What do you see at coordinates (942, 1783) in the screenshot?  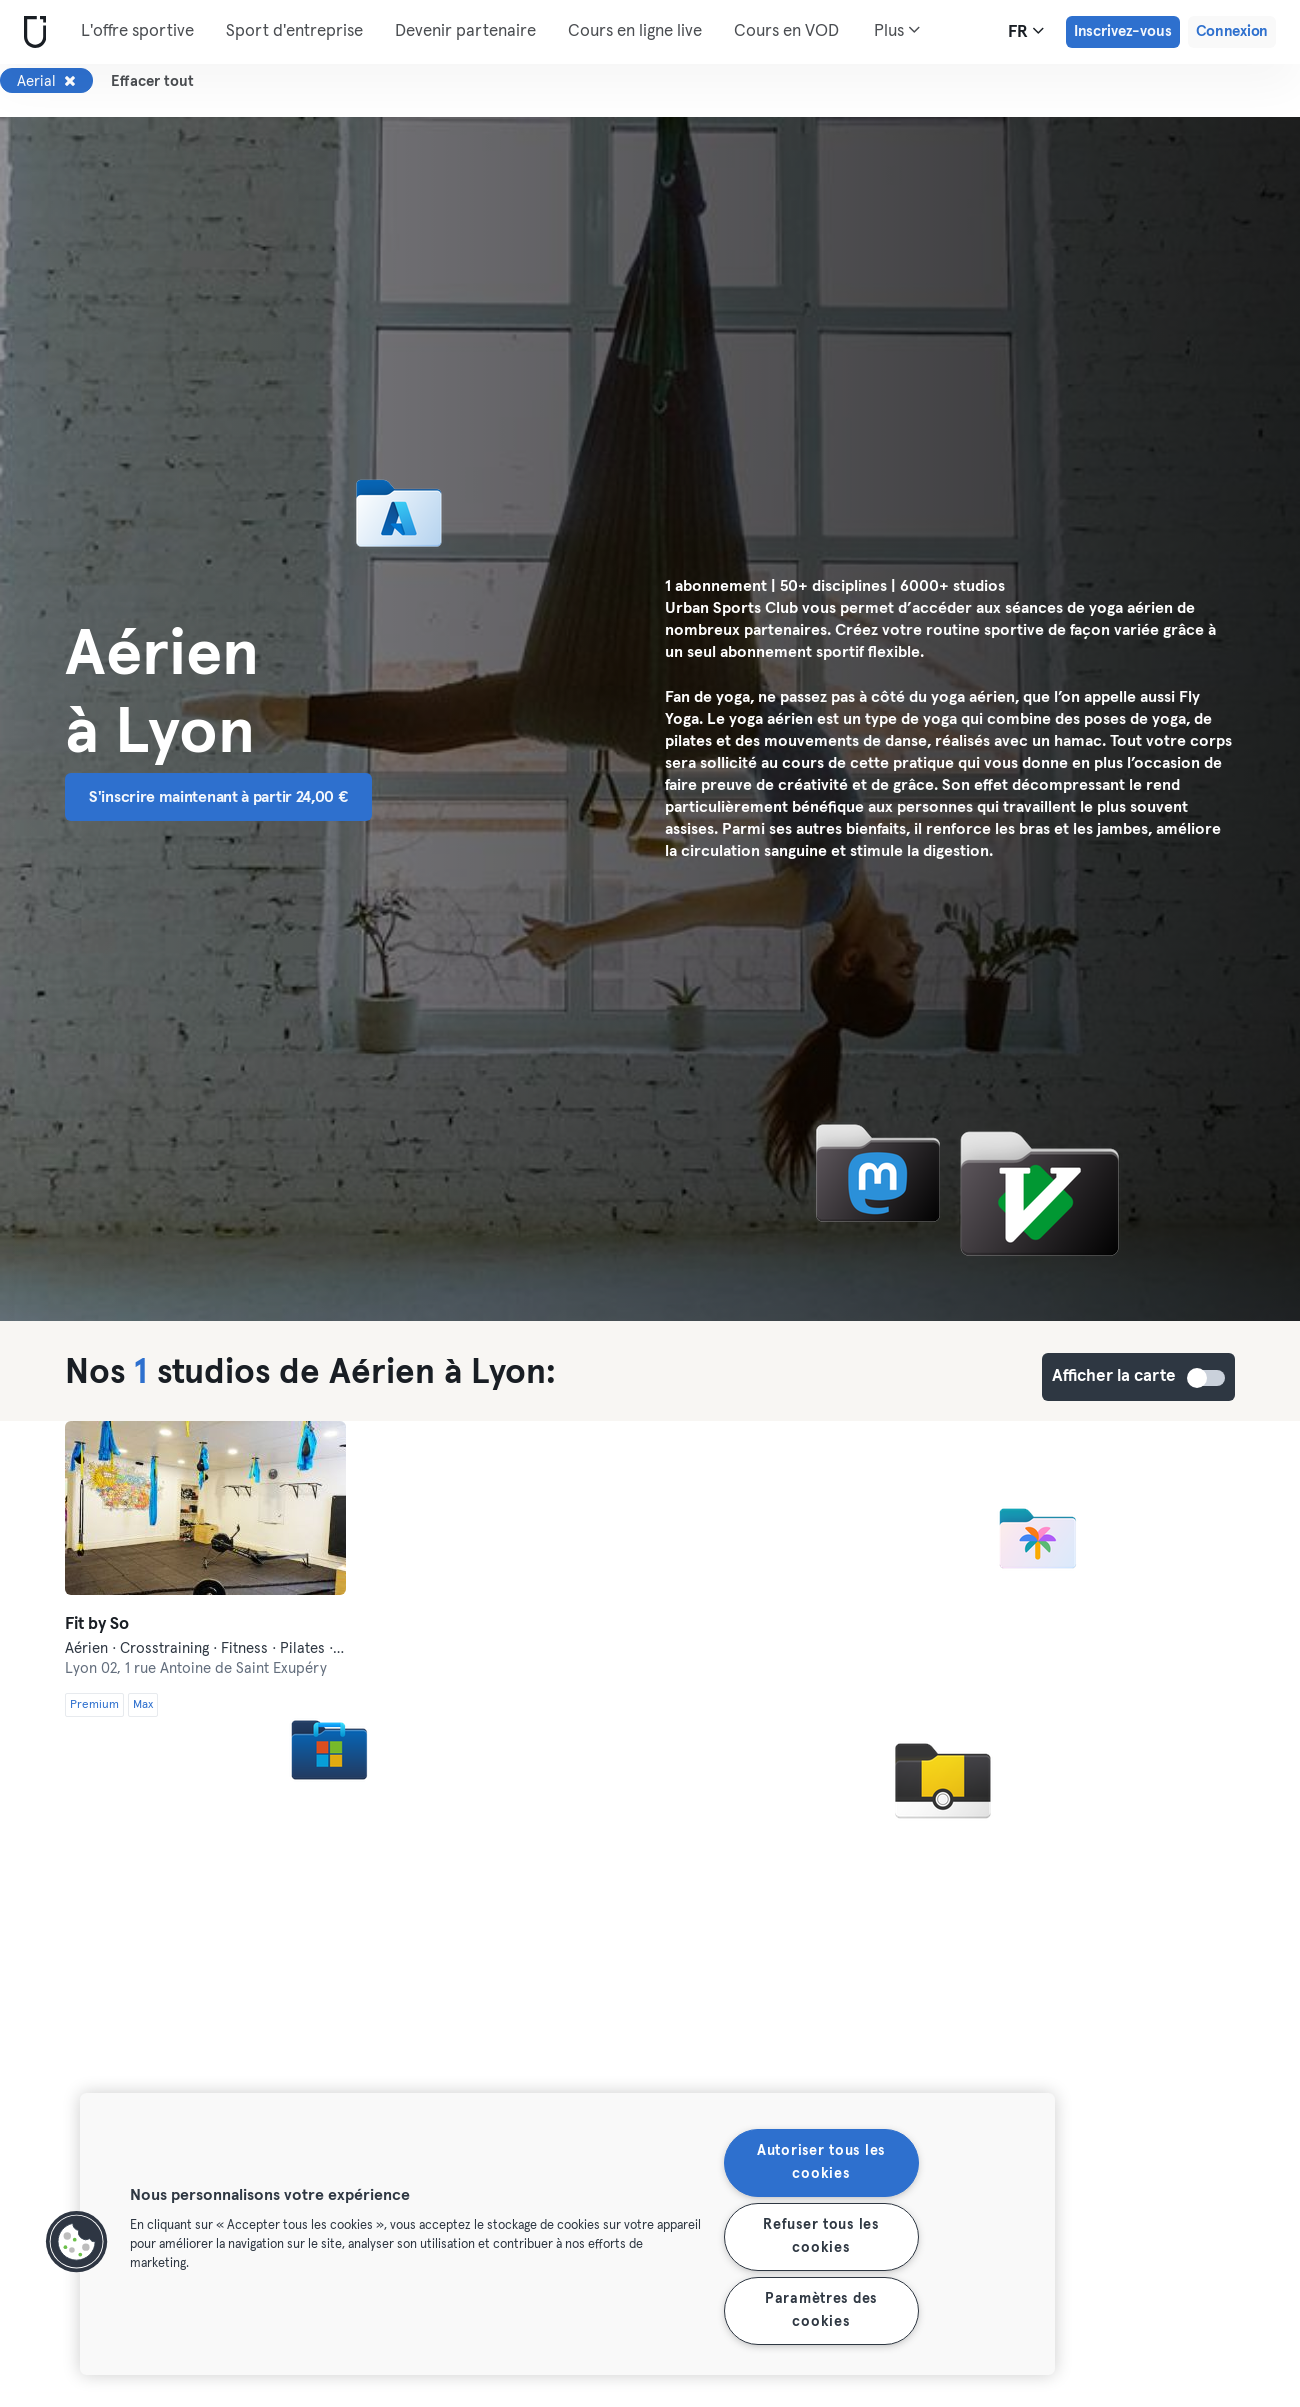 I see `folder for pokémon game files or assets` at bounding box center [942, 1783].